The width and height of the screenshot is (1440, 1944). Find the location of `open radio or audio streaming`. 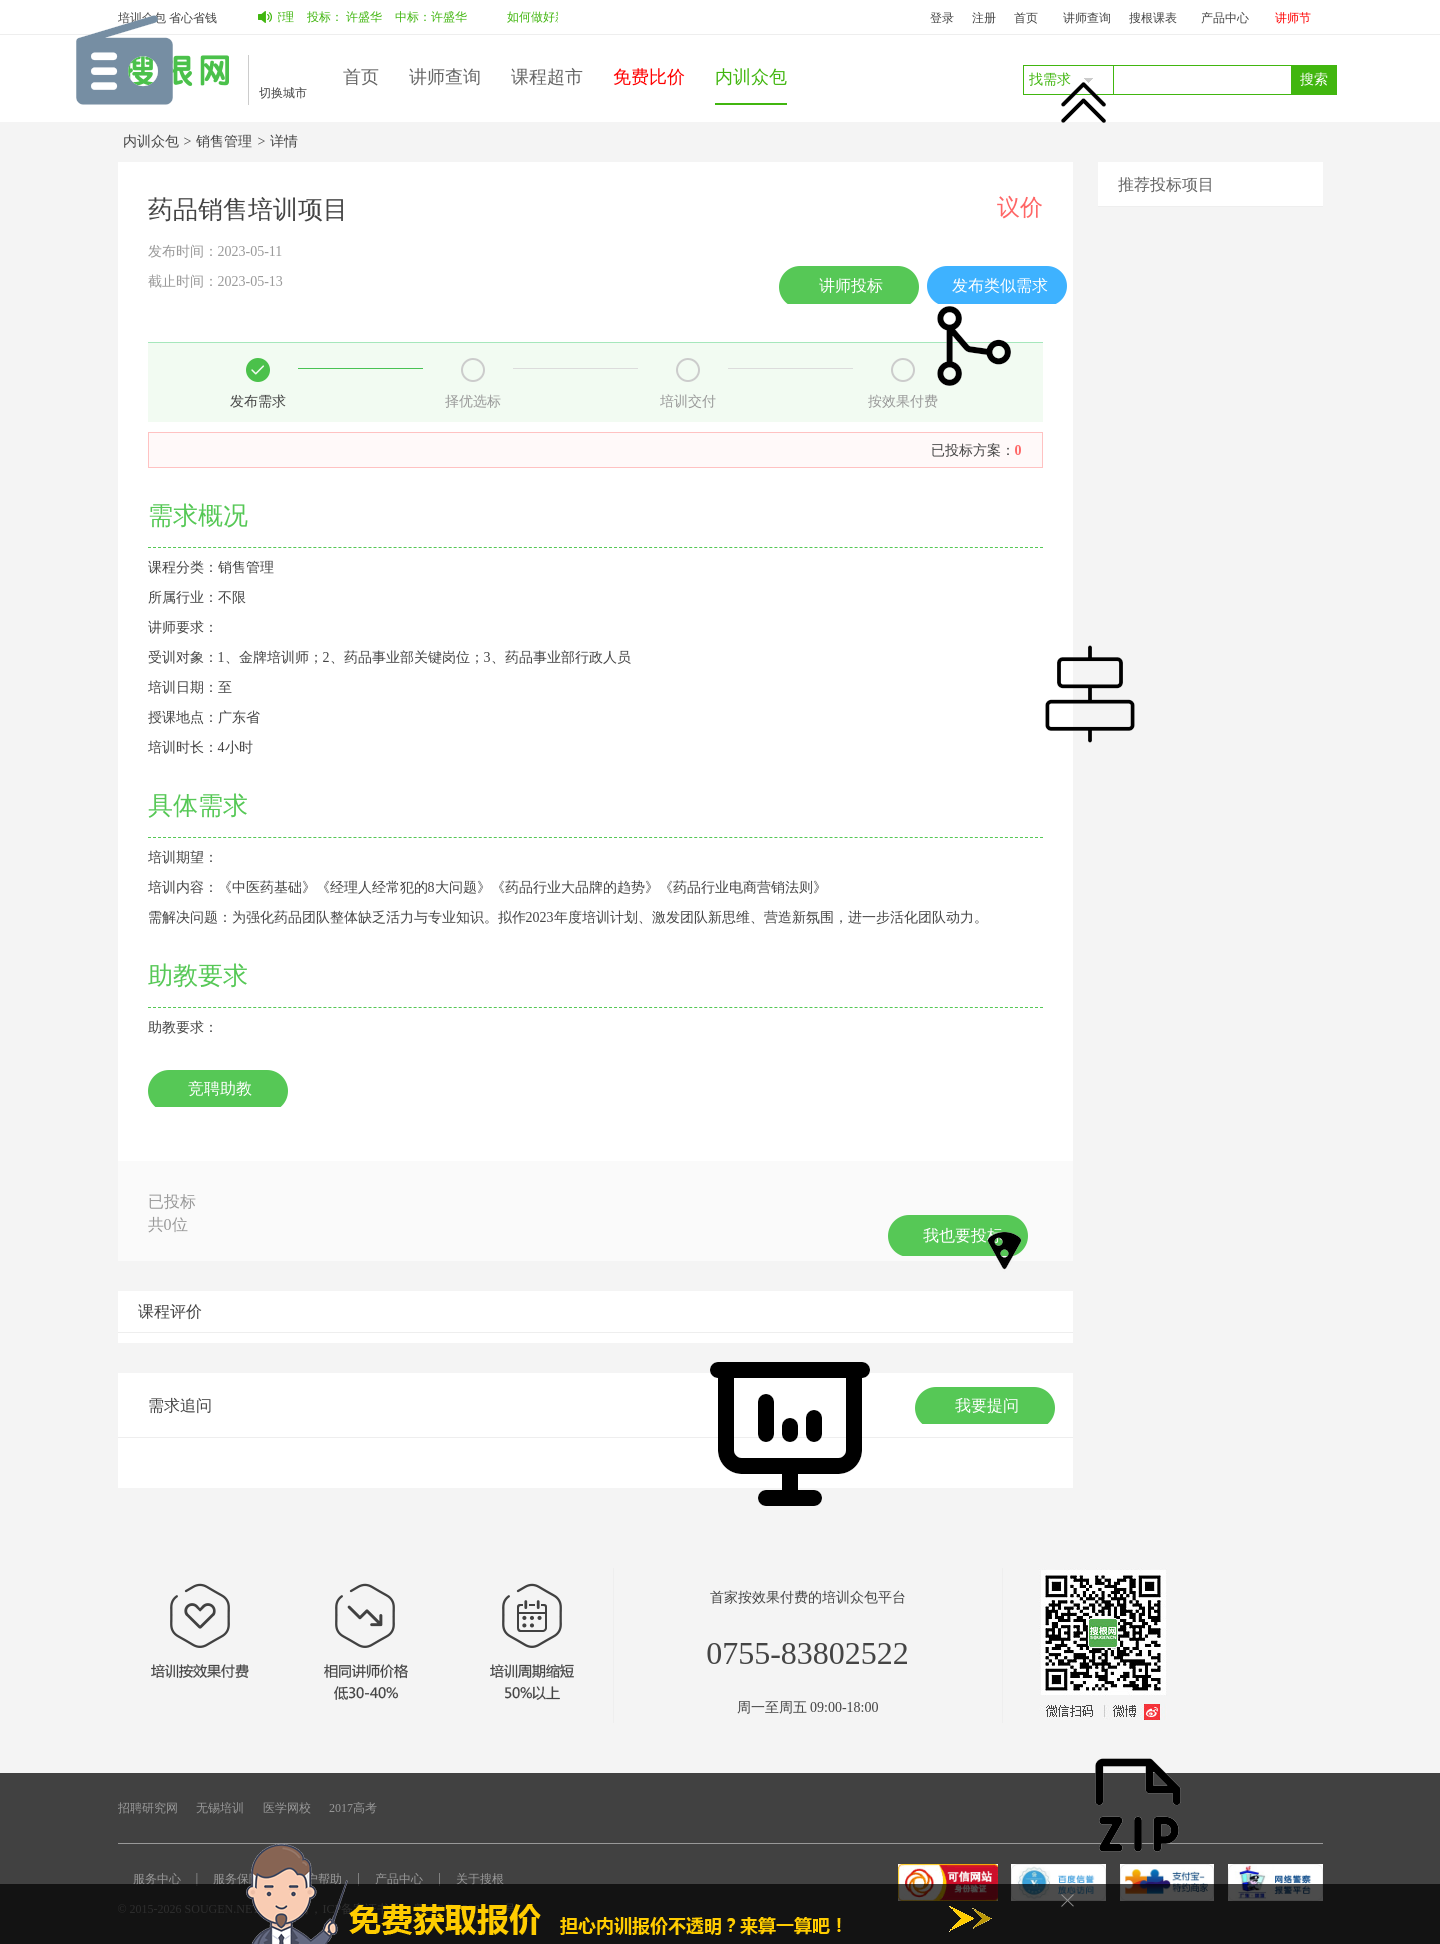

open radio or audio streaming is located at coordinates (124, 67).